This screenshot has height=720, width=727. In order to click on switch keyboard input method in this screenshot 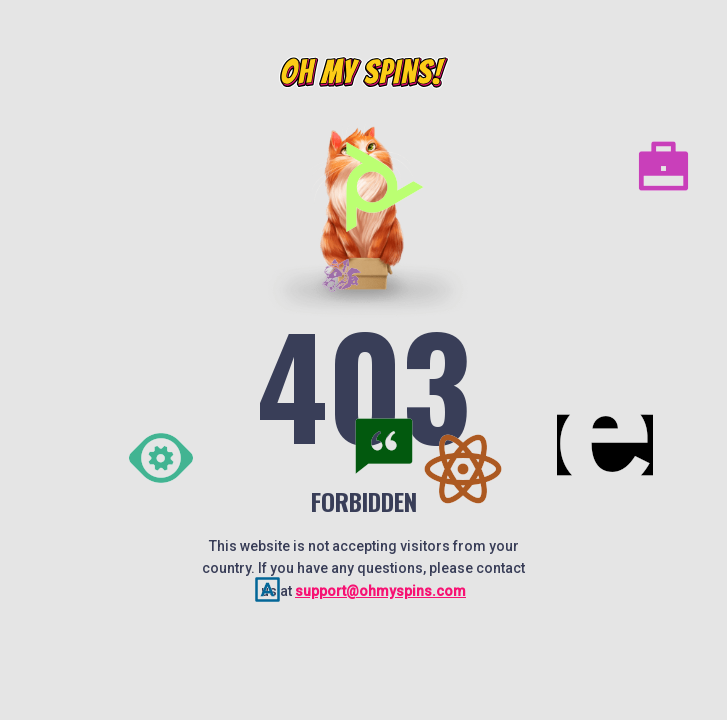, I will do `click(267, 589)`.